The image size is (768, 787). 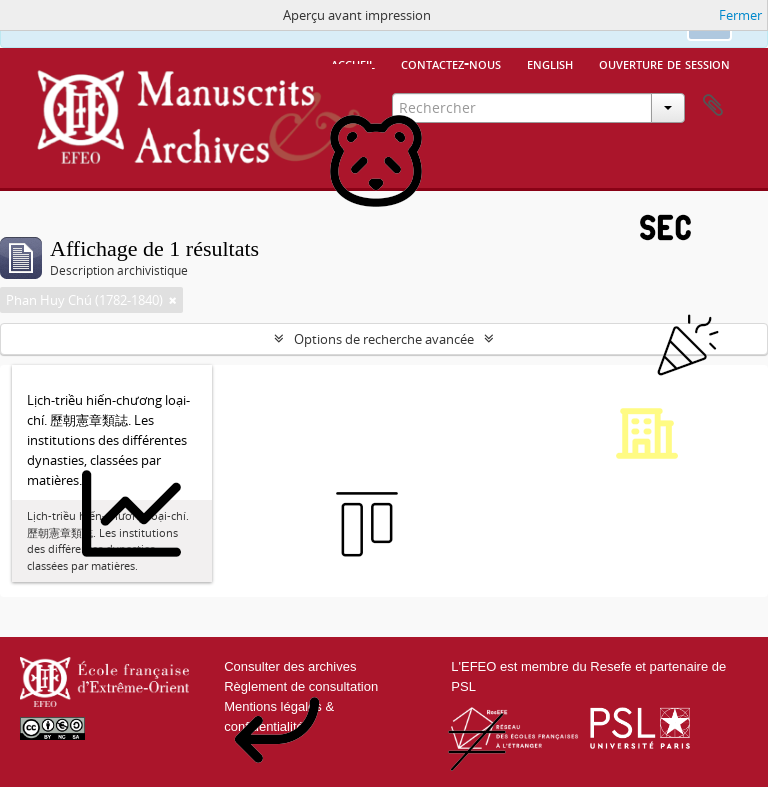 What do you see at coordinates (277, 730) in the screenshot?
I see `reply to a message` at bounding box center [277, 730].